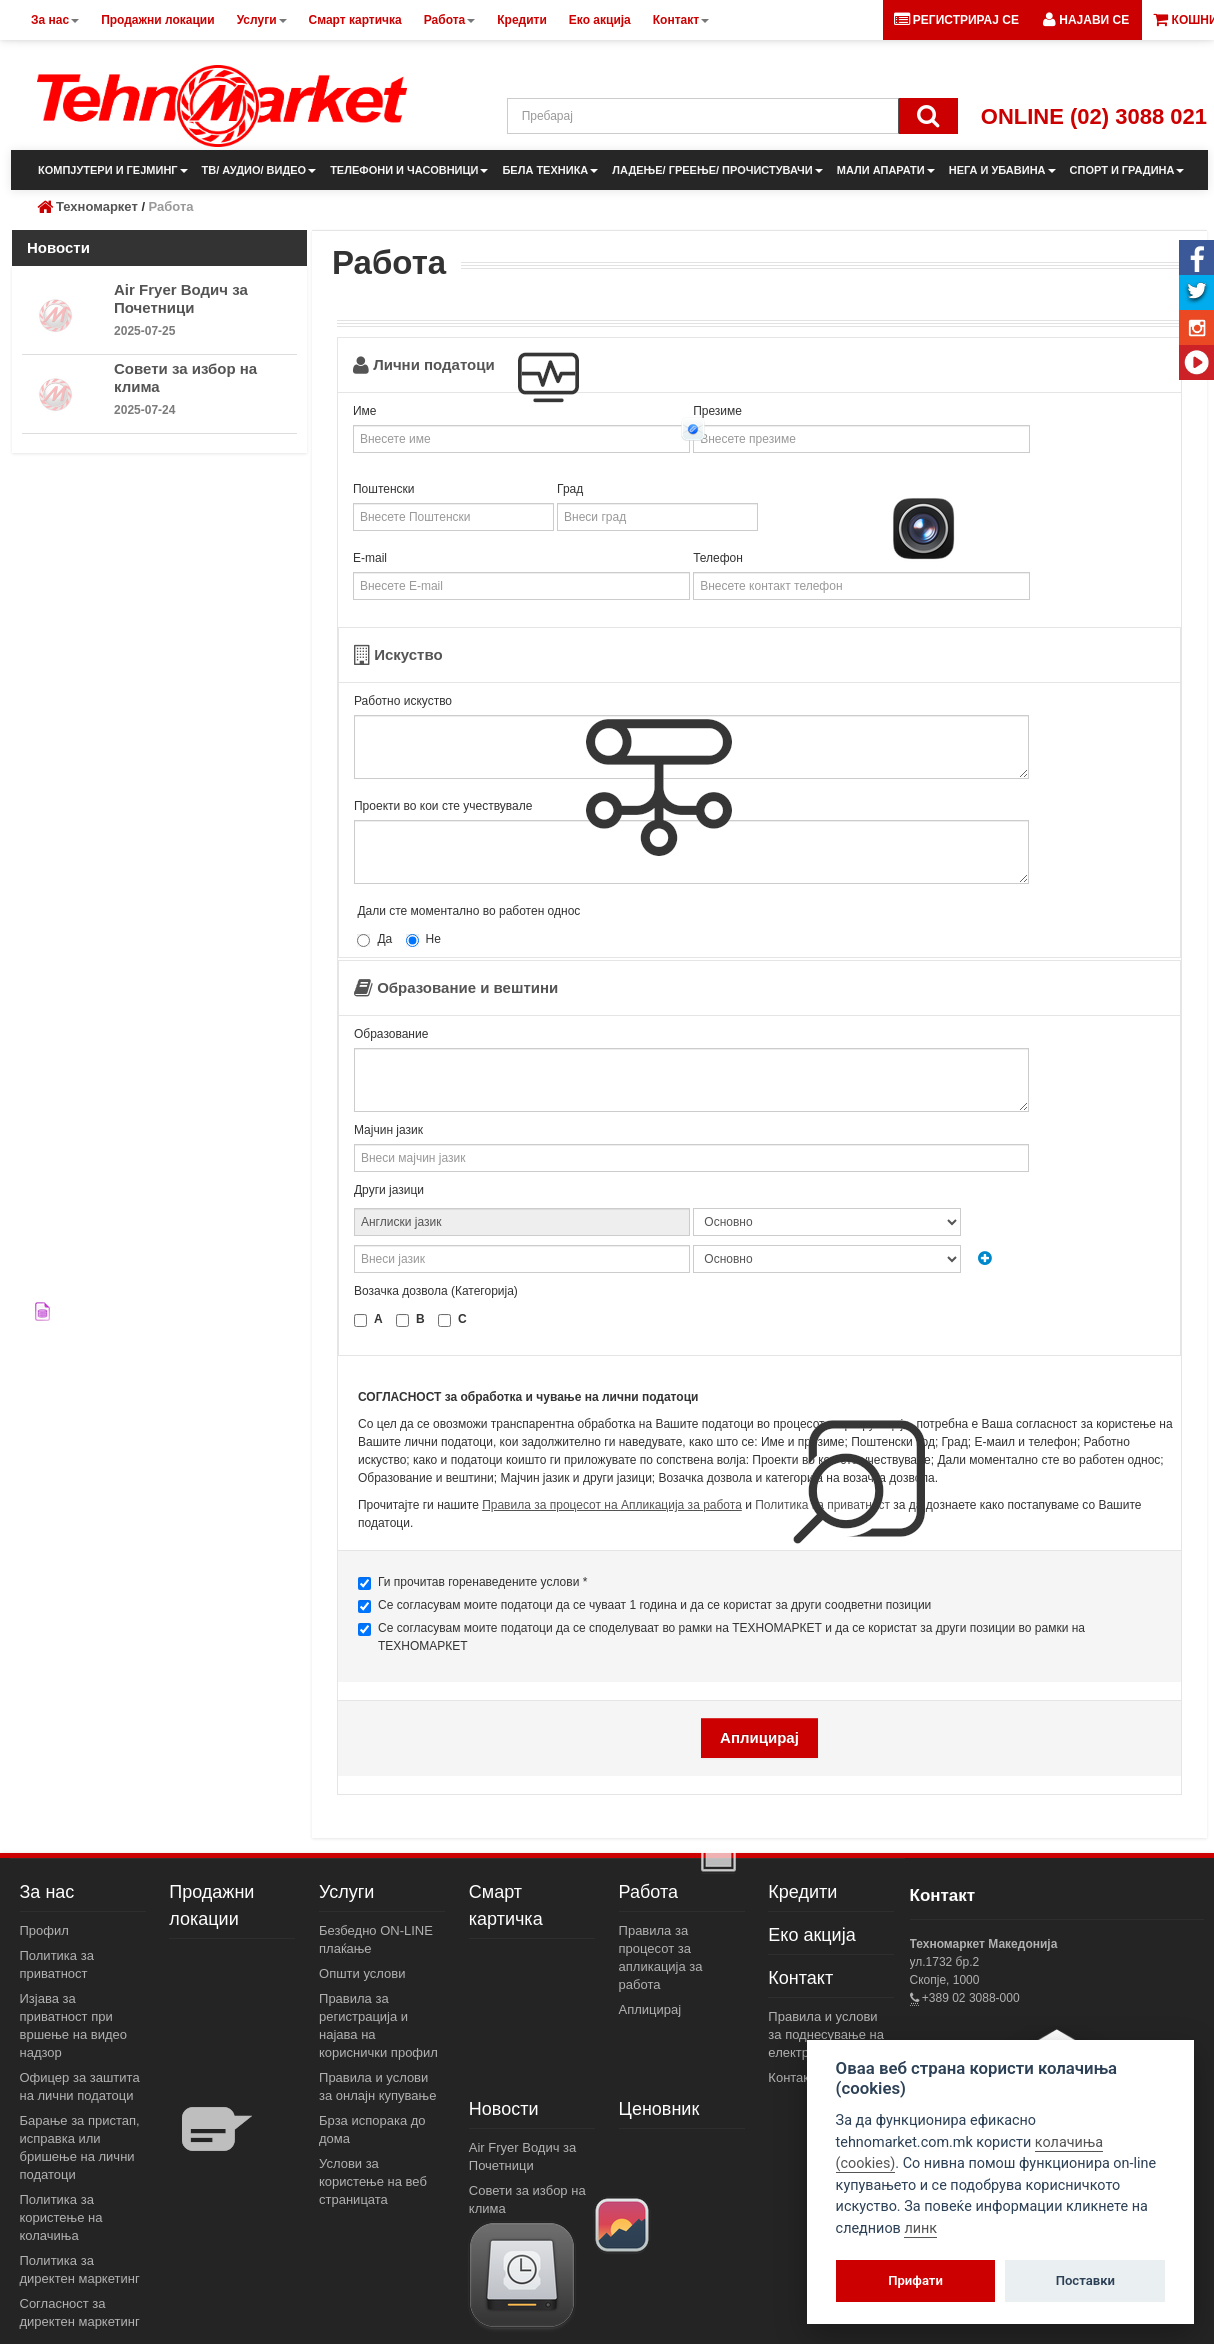 This screenshot has height=2344, width=1214. I want to click on open koko photo gallery app, so click(622, 2225).